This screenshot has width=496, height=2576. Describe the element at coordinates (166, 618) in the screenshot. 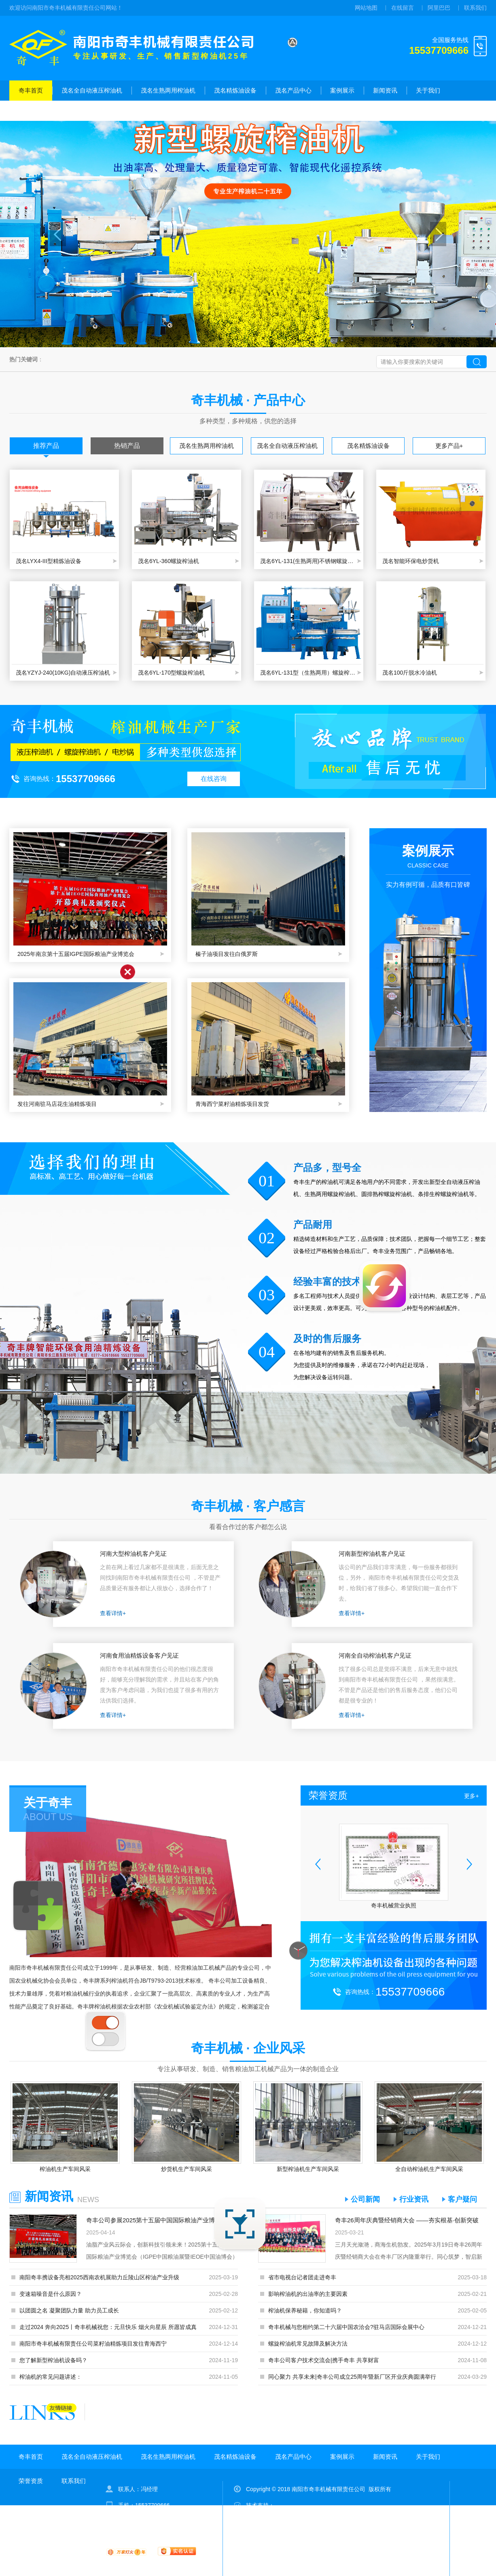

I see `switch to the bottom-left workspace` at that location.